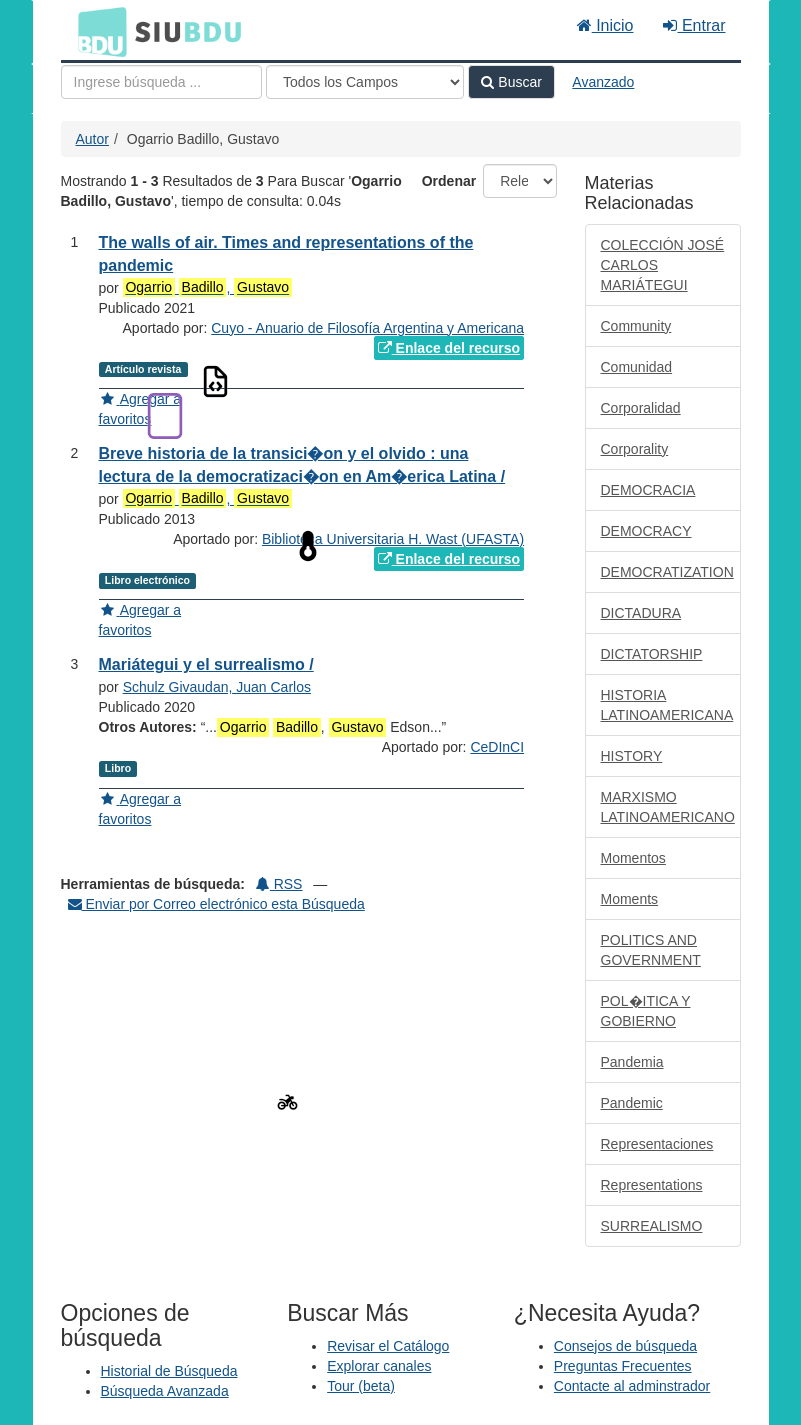 The height and width of the screenshot is (1425, 801). Describe the element at coordinates (215, 381) in the screenshot. I see `view source code file` at that location.